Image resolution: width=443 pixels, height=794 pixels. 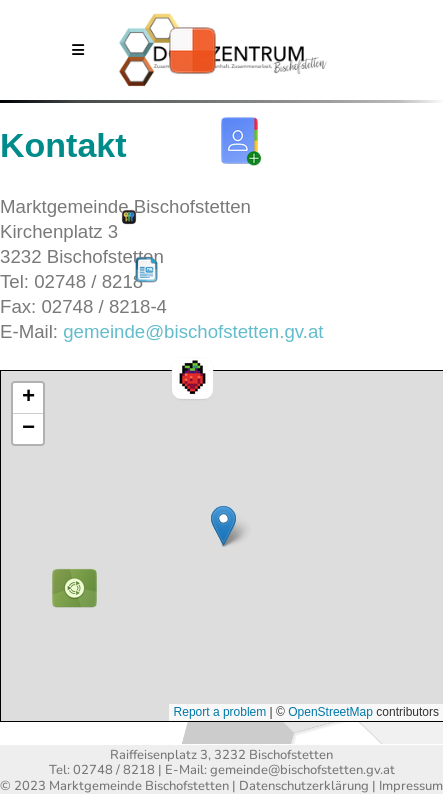 I want to click on open password manager app, so click(x=129, y=217).